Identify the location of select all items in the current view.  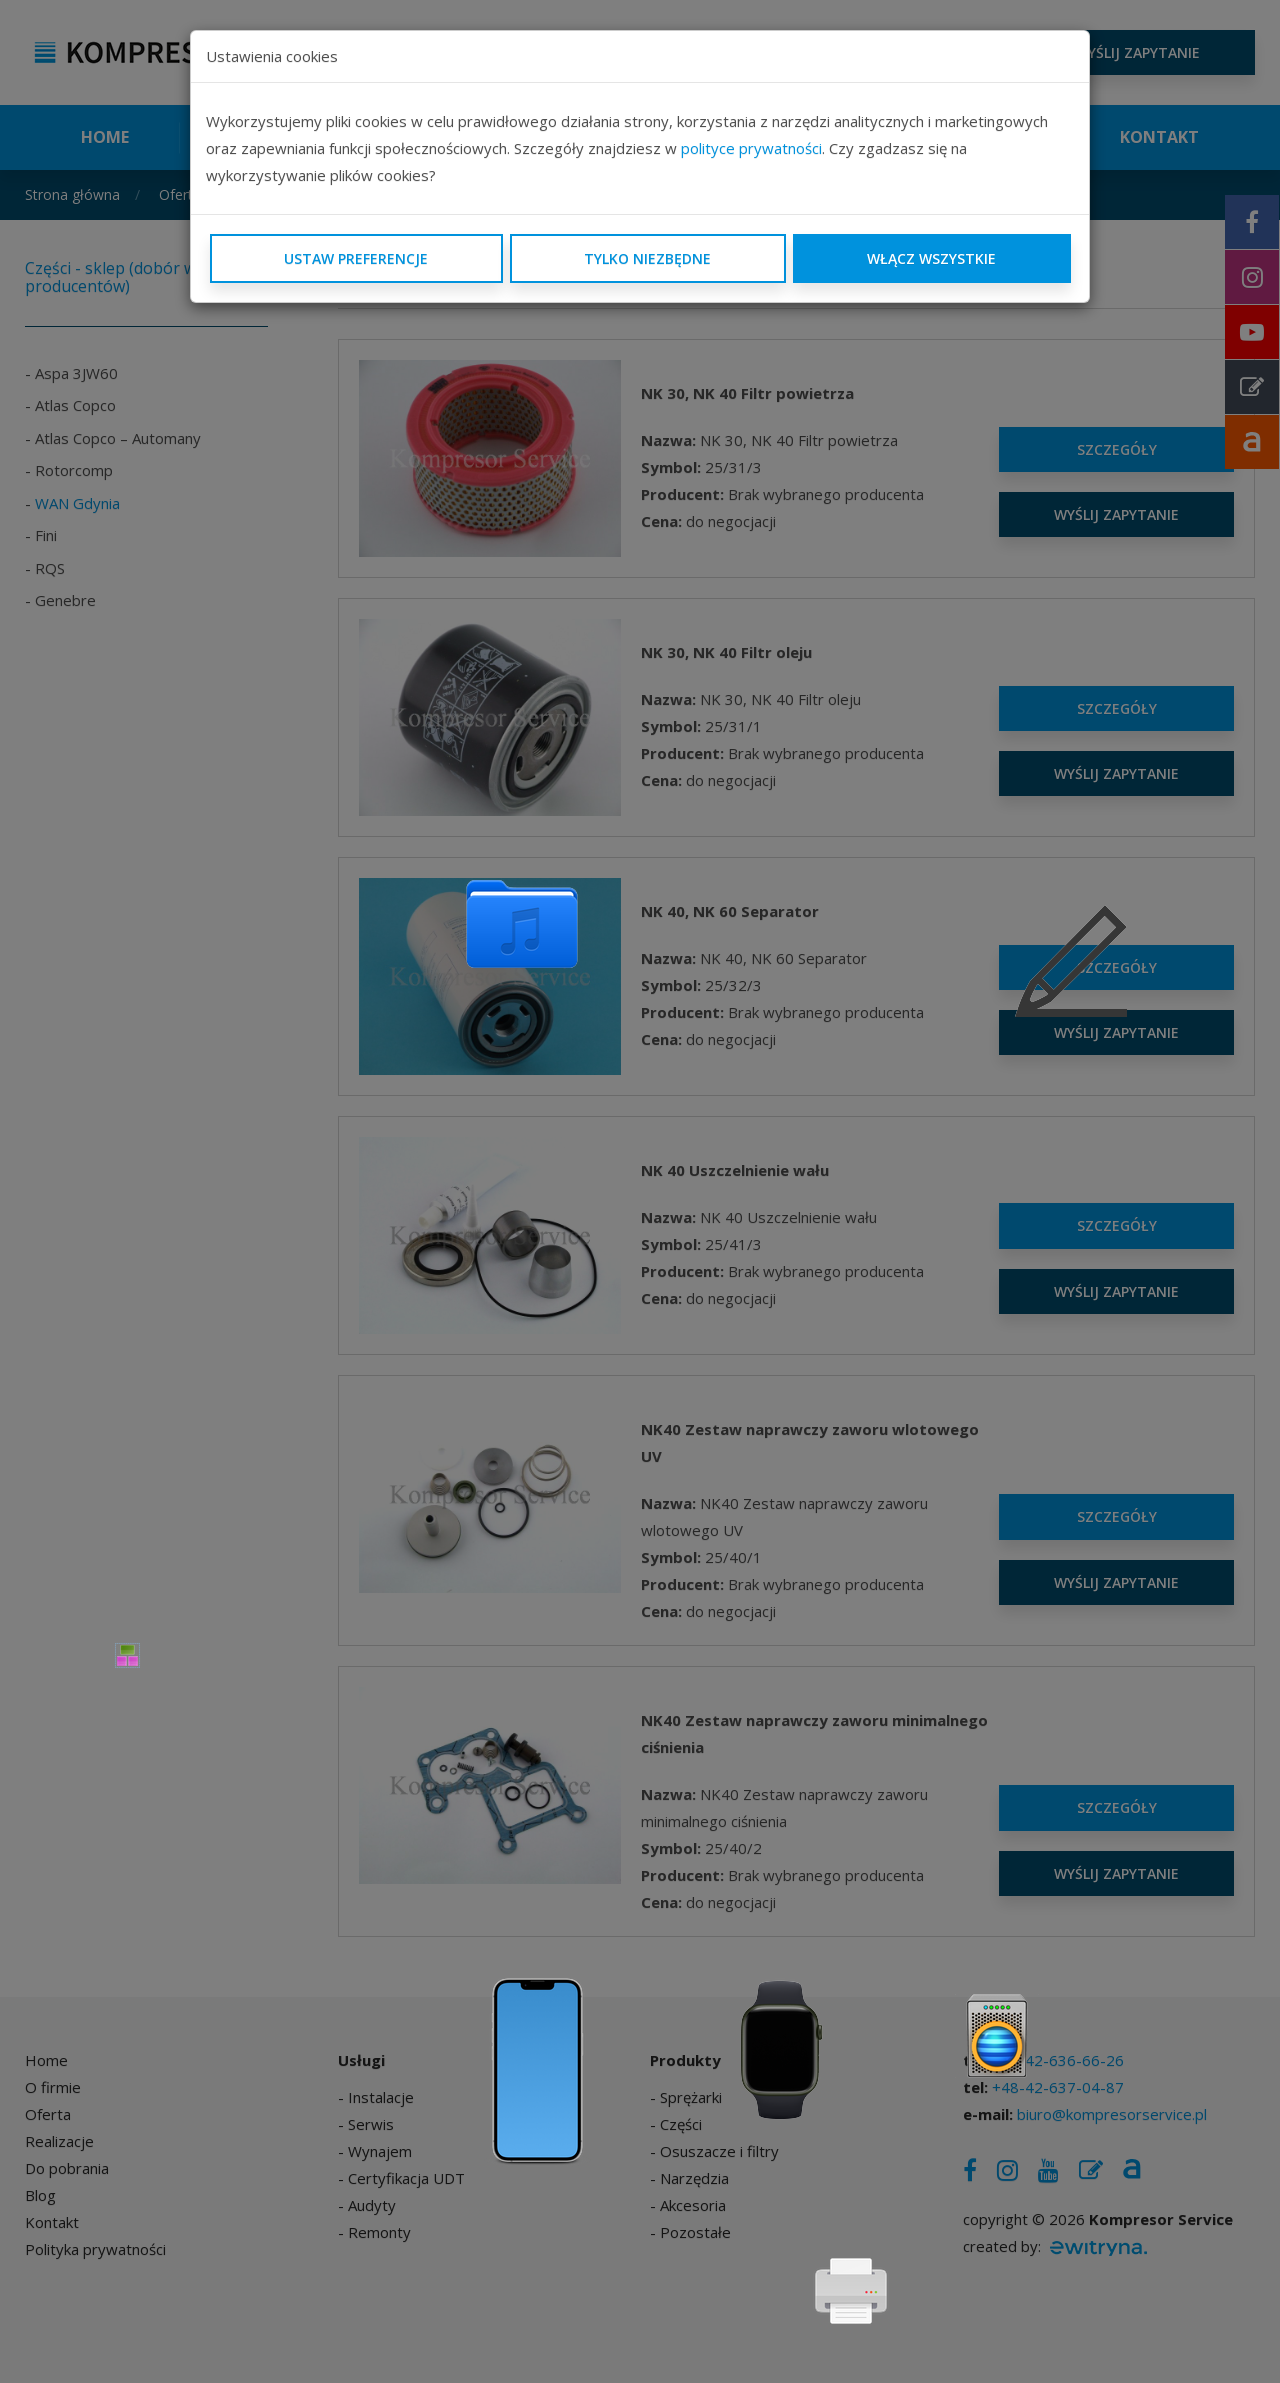
(127, 1655).